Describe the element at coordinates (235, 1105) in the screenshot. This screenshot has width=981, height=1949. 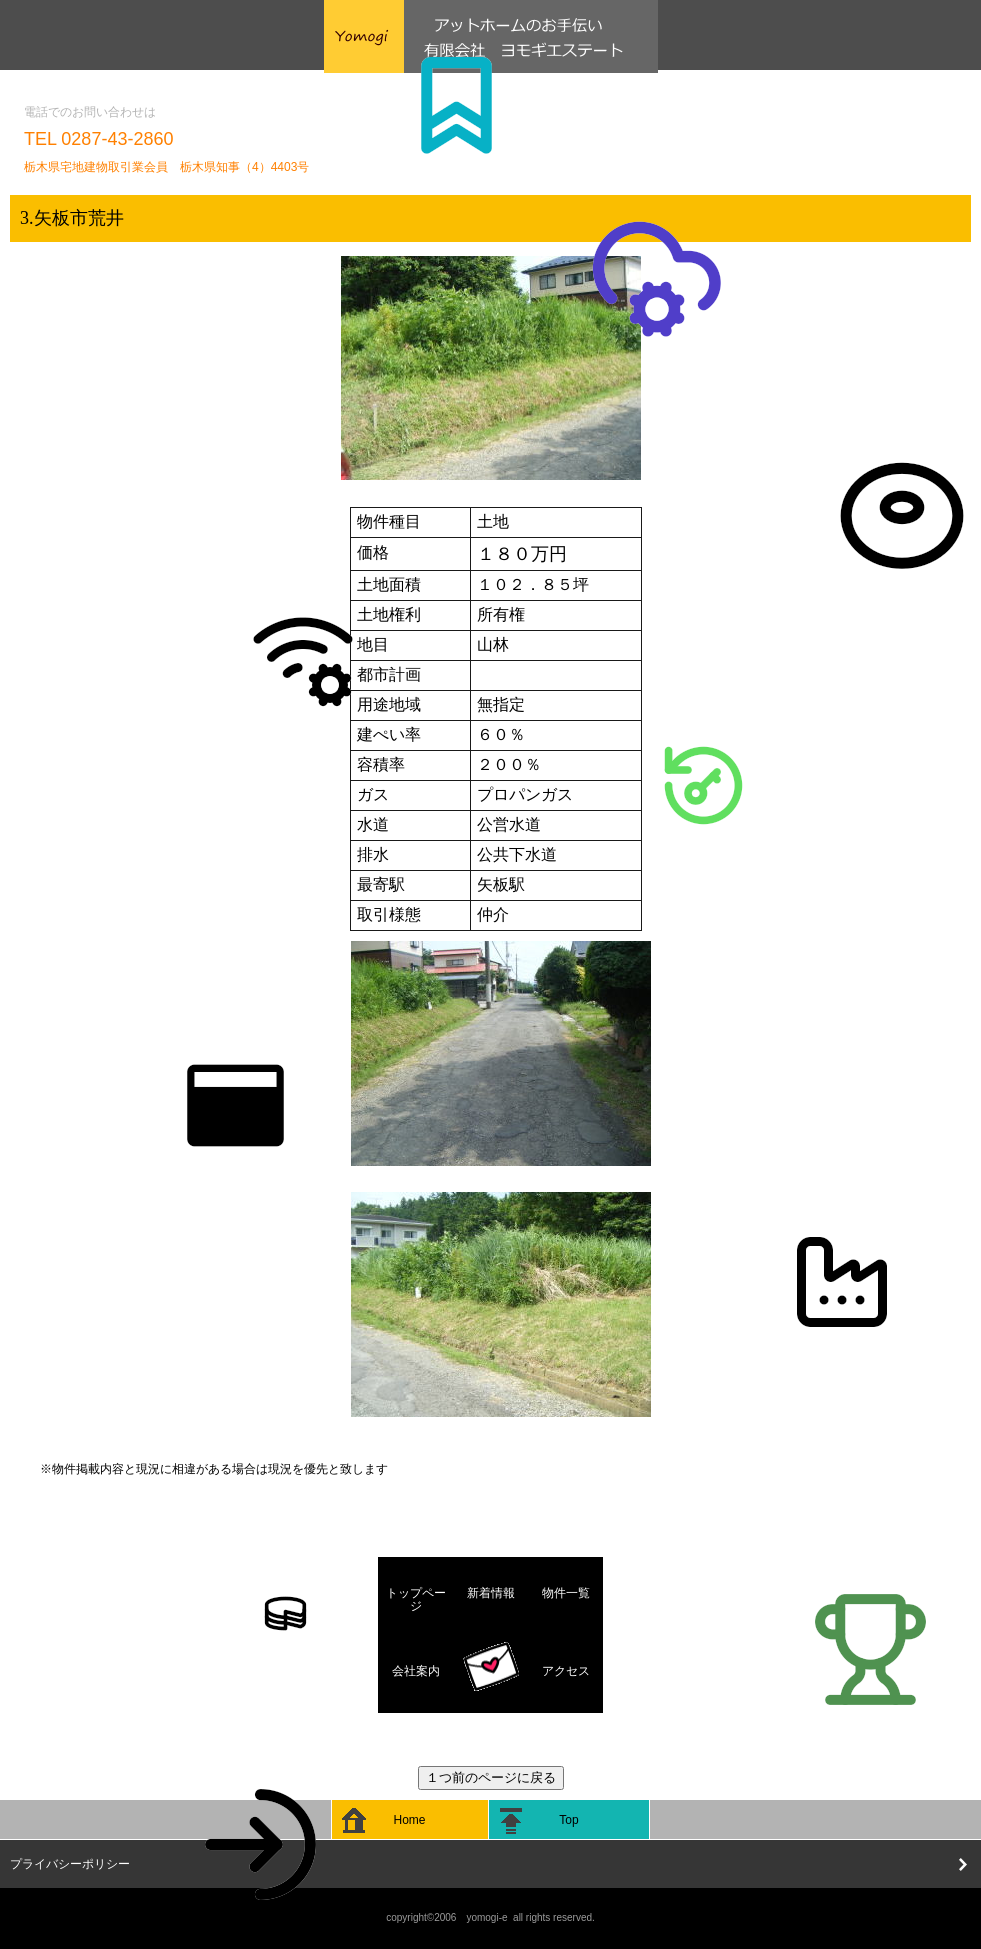
I see `open web browser` at that location.